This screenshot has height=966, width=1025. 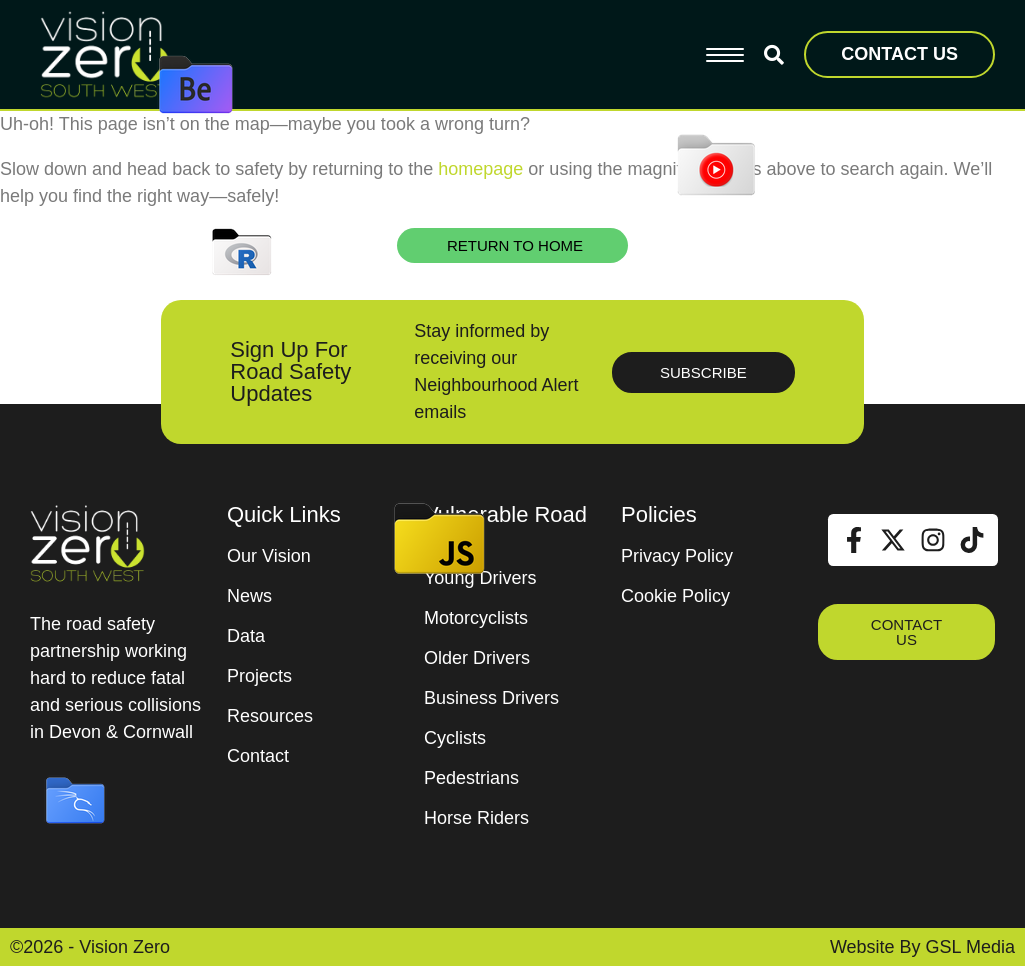 I want to click on open folder containing R project files, so click(x=241, y=253).